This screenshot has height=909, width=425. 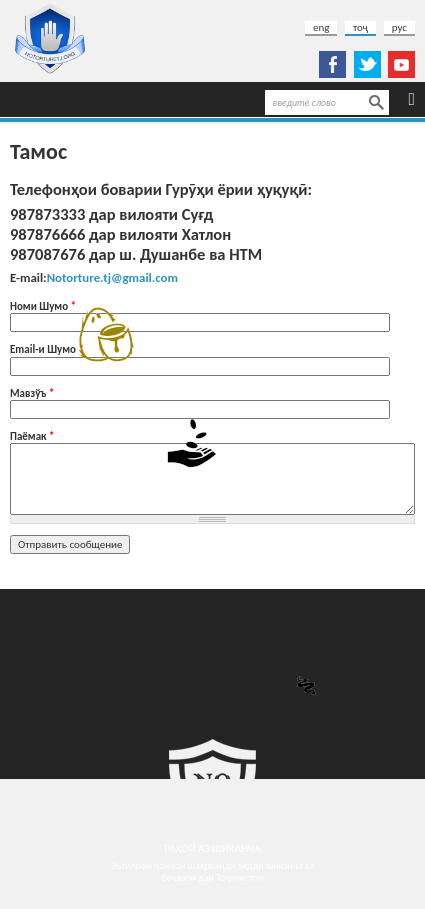 I want to click on select sand snake creature or enemy type, so click(x=306, y=685).